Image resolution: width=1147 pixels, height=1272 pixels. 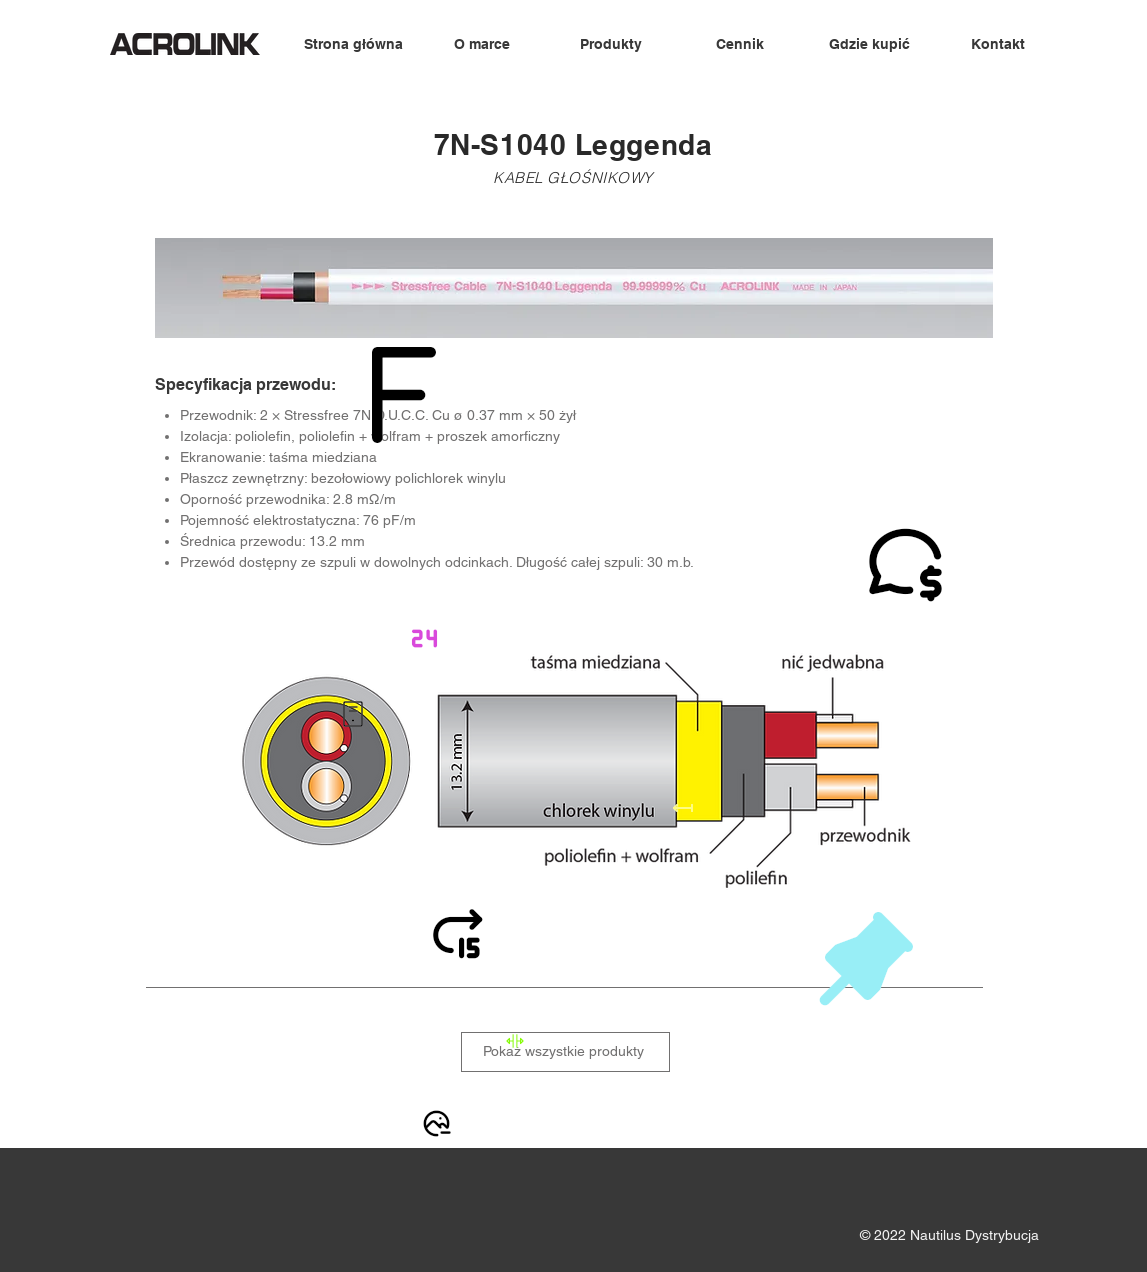 What do you see at coordinates (905, 561) in the screenshot?
I see `send or receive payment messages` at bounding box center [905, 561].